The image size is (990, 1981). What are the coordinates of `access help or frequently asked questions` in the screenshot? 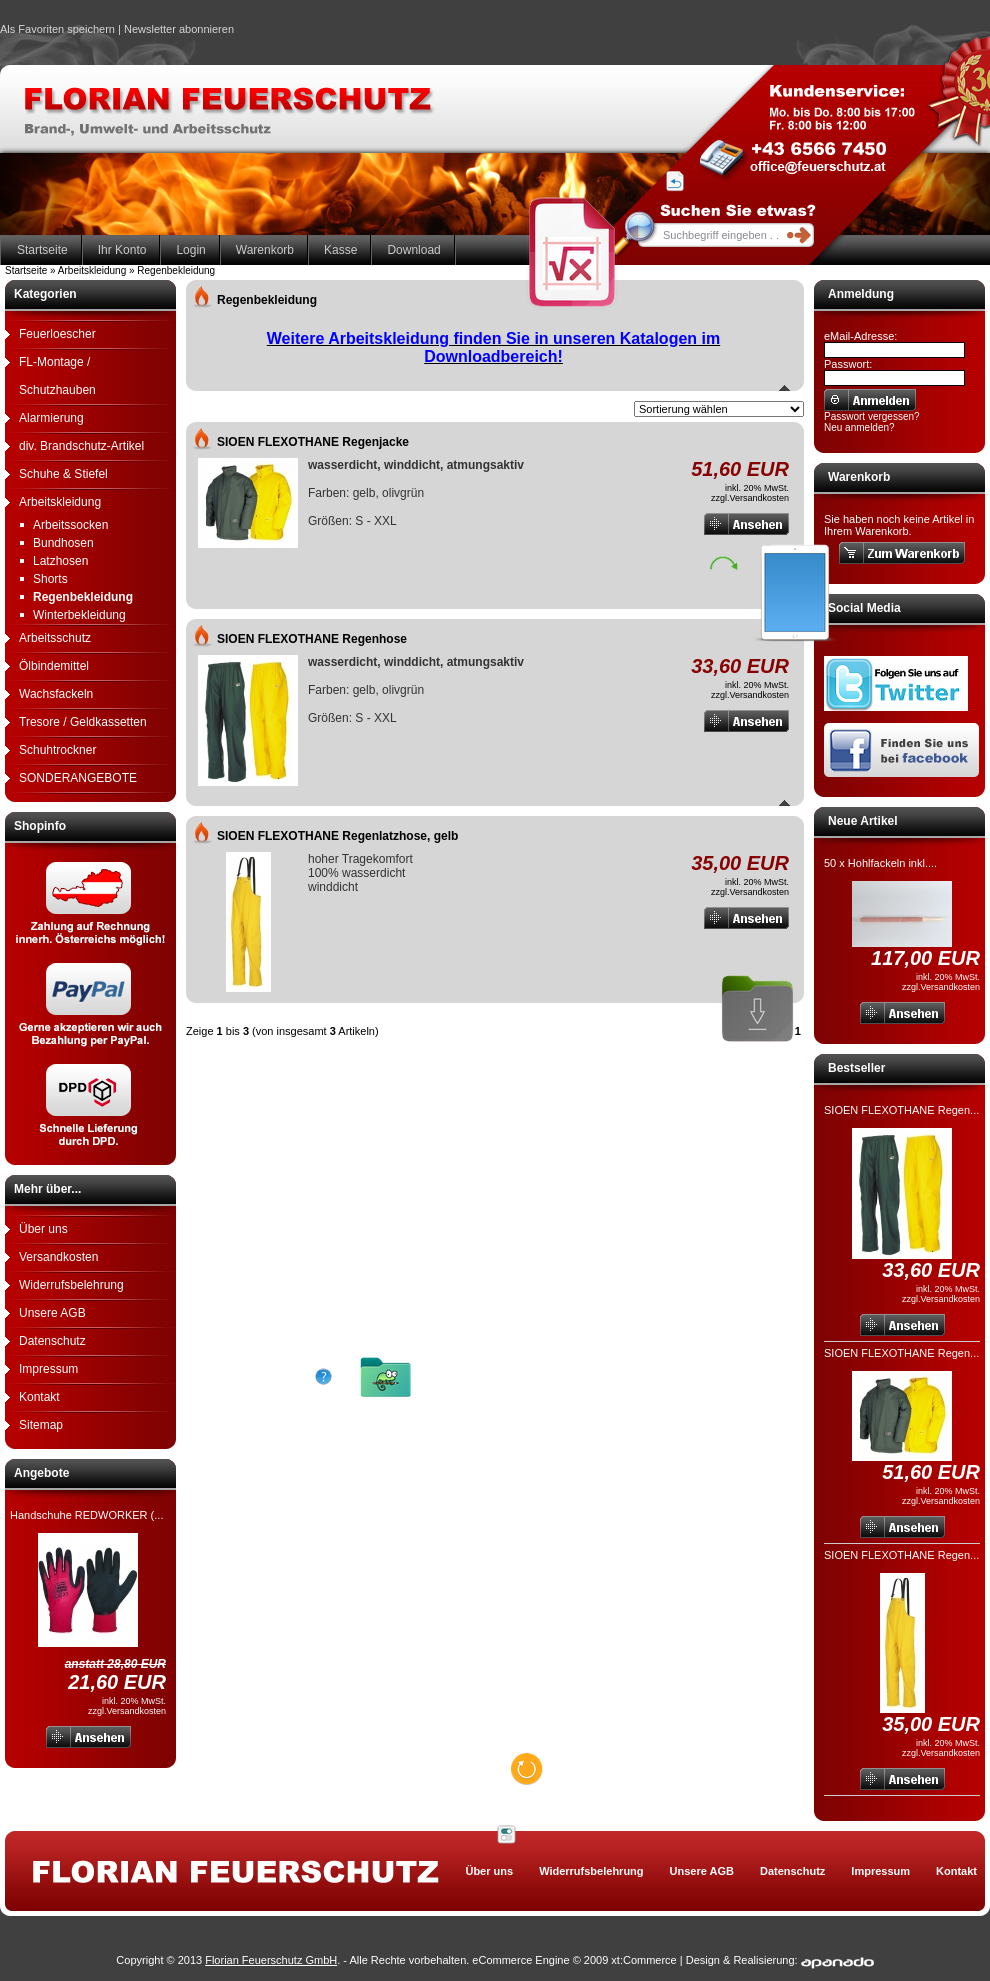 It's located at (323, 1376).